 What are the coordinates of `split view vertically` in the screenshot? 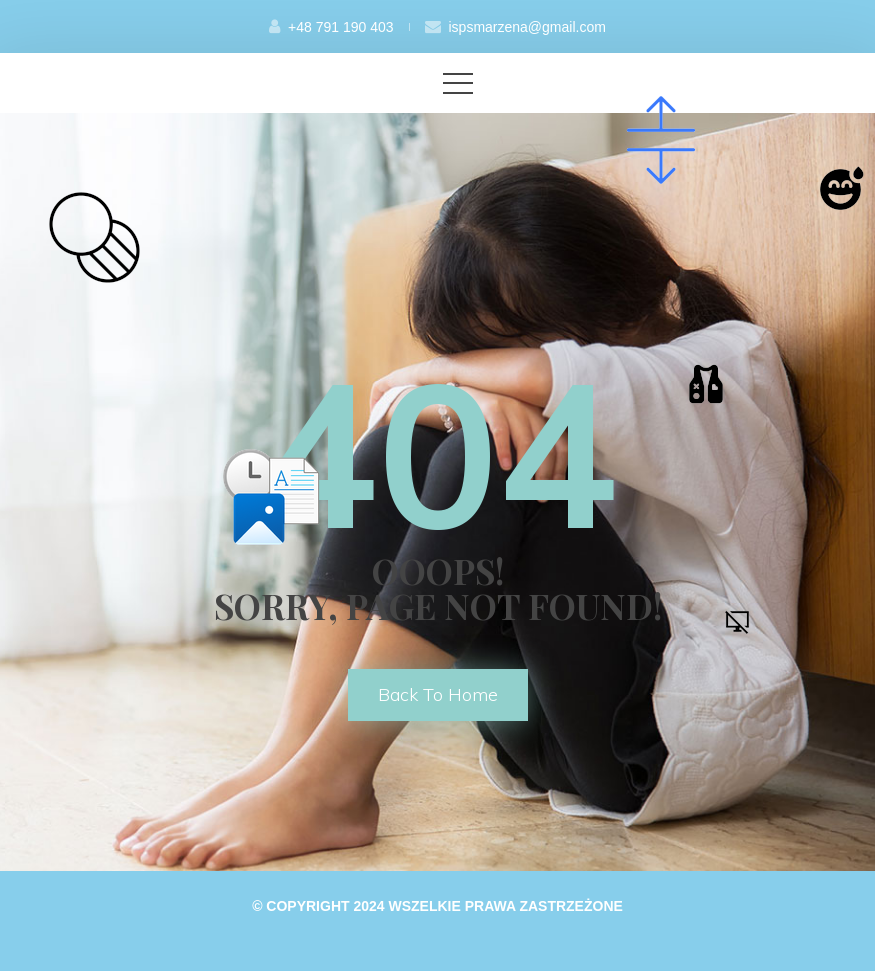 It's located at (661, 140).